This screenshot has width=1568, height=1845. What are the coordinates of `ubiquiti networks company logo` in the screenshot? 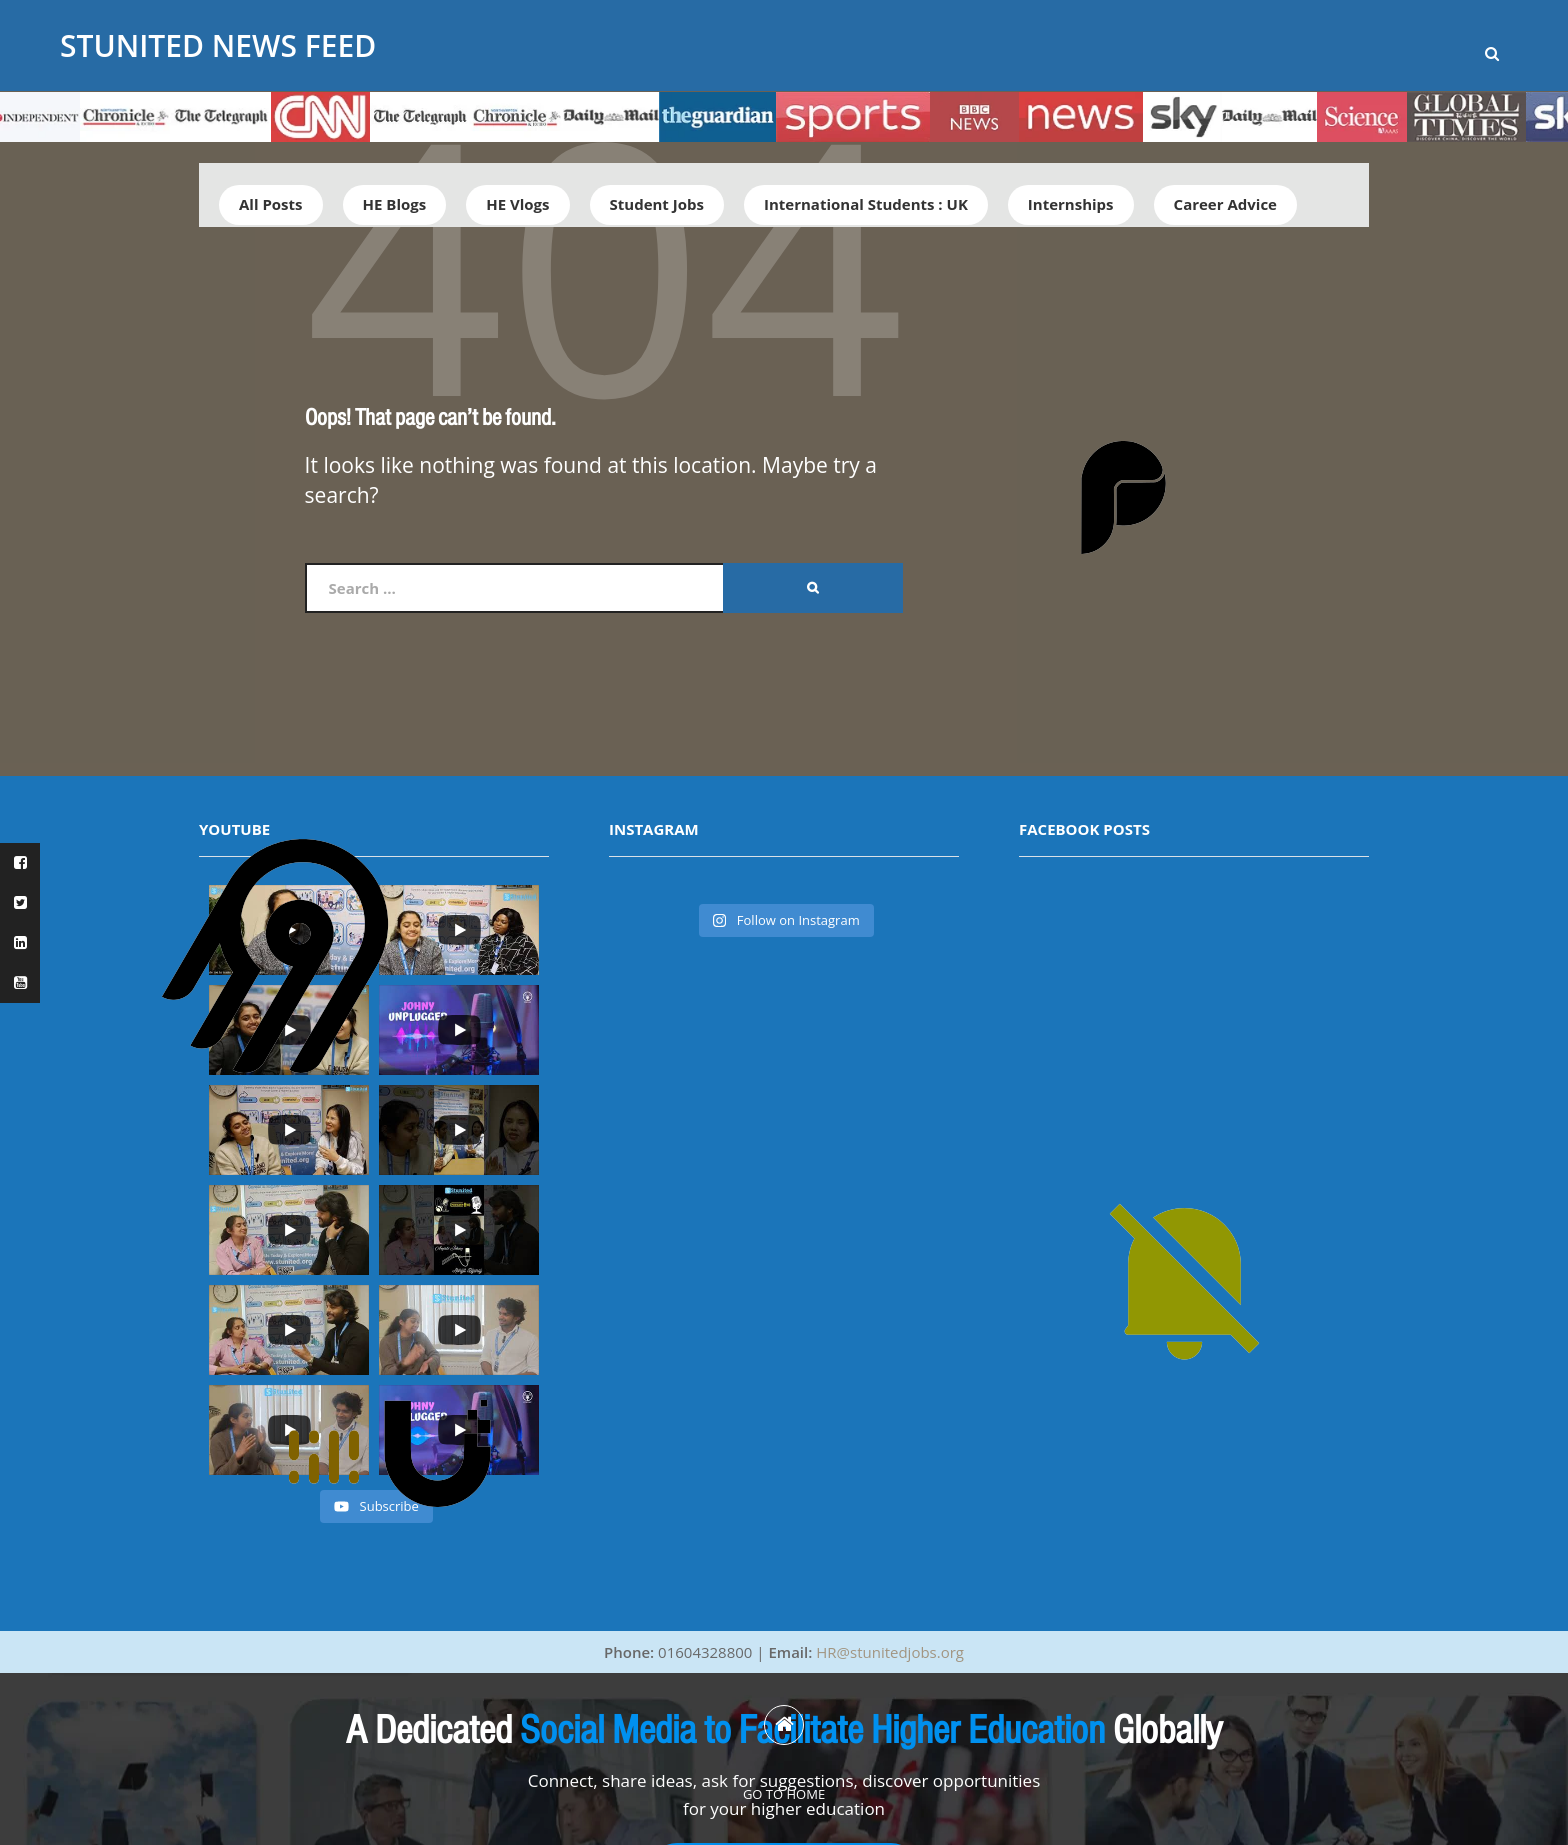 It's located at (437, 1453).